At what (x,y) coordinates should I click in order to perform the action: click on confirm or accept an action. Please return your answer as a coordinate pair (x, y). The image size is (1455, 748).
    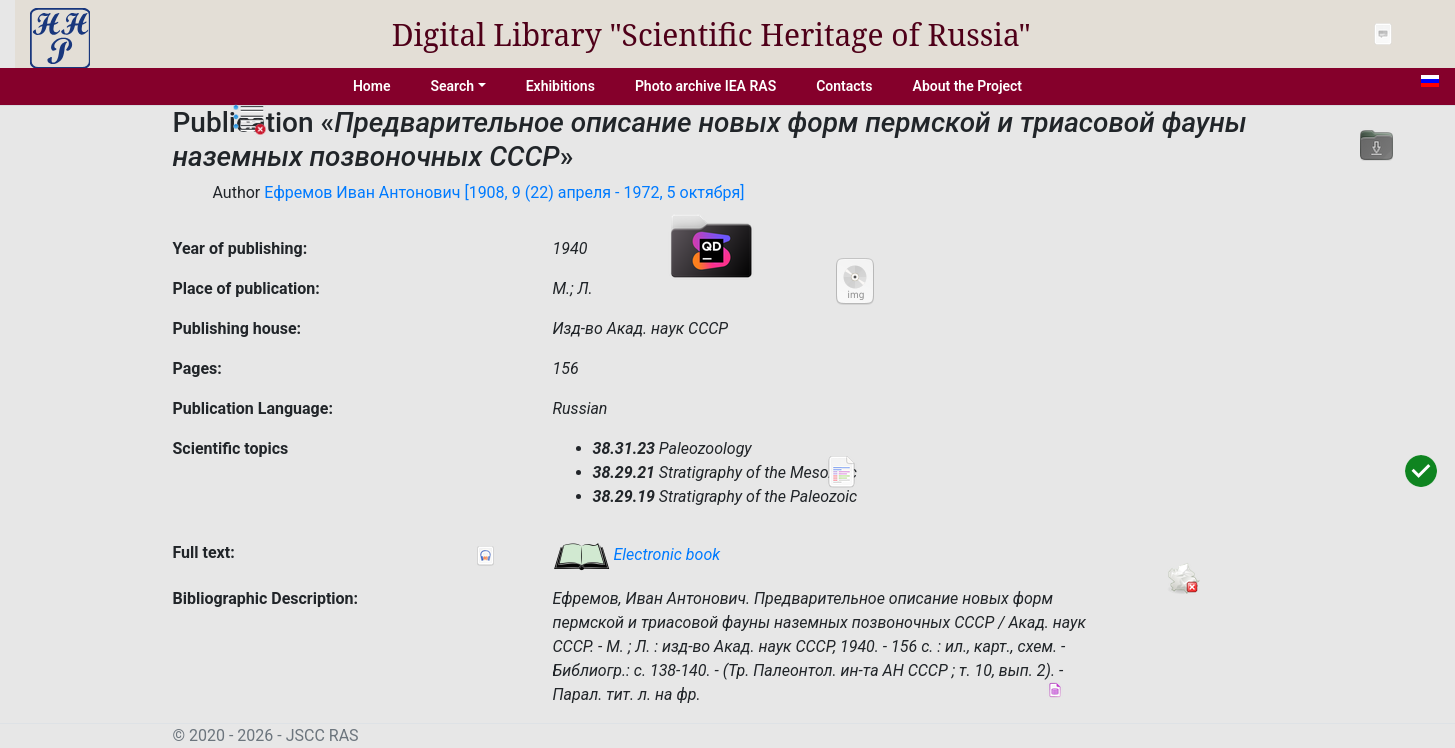
    Looking at the image, I should click on (1421, 471).